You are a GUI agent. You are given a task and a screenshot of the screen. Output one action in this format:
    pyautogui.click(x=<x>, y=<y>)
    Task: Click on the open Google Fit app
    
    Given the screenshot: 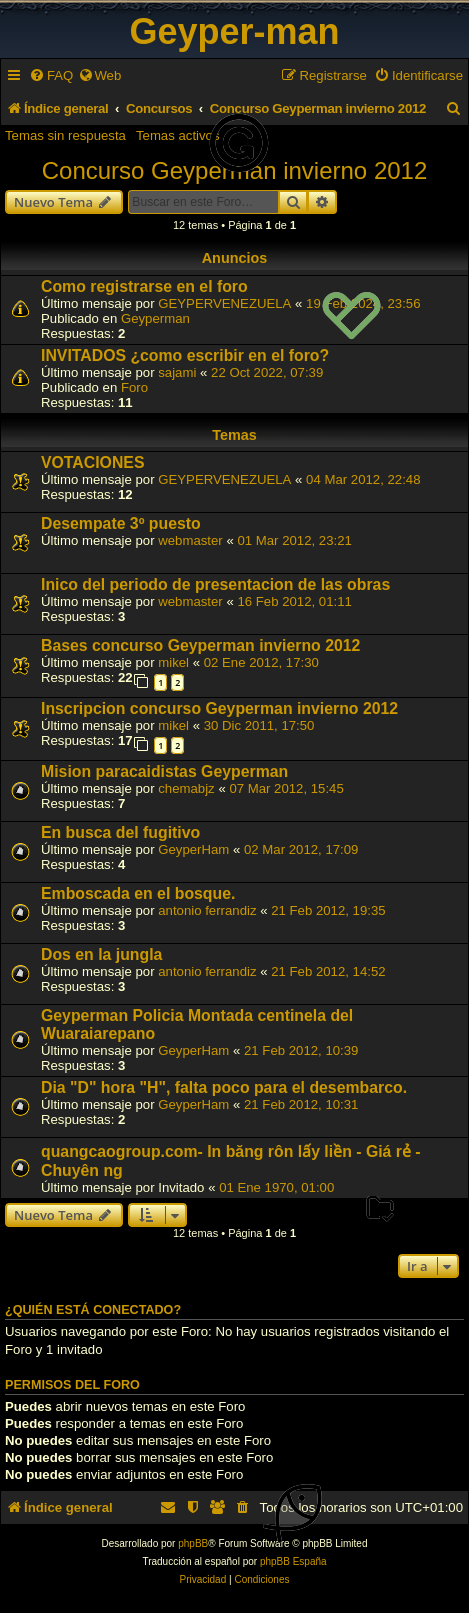 What is the action you would take?
    pyautogui.click(x=351, y=314)
    